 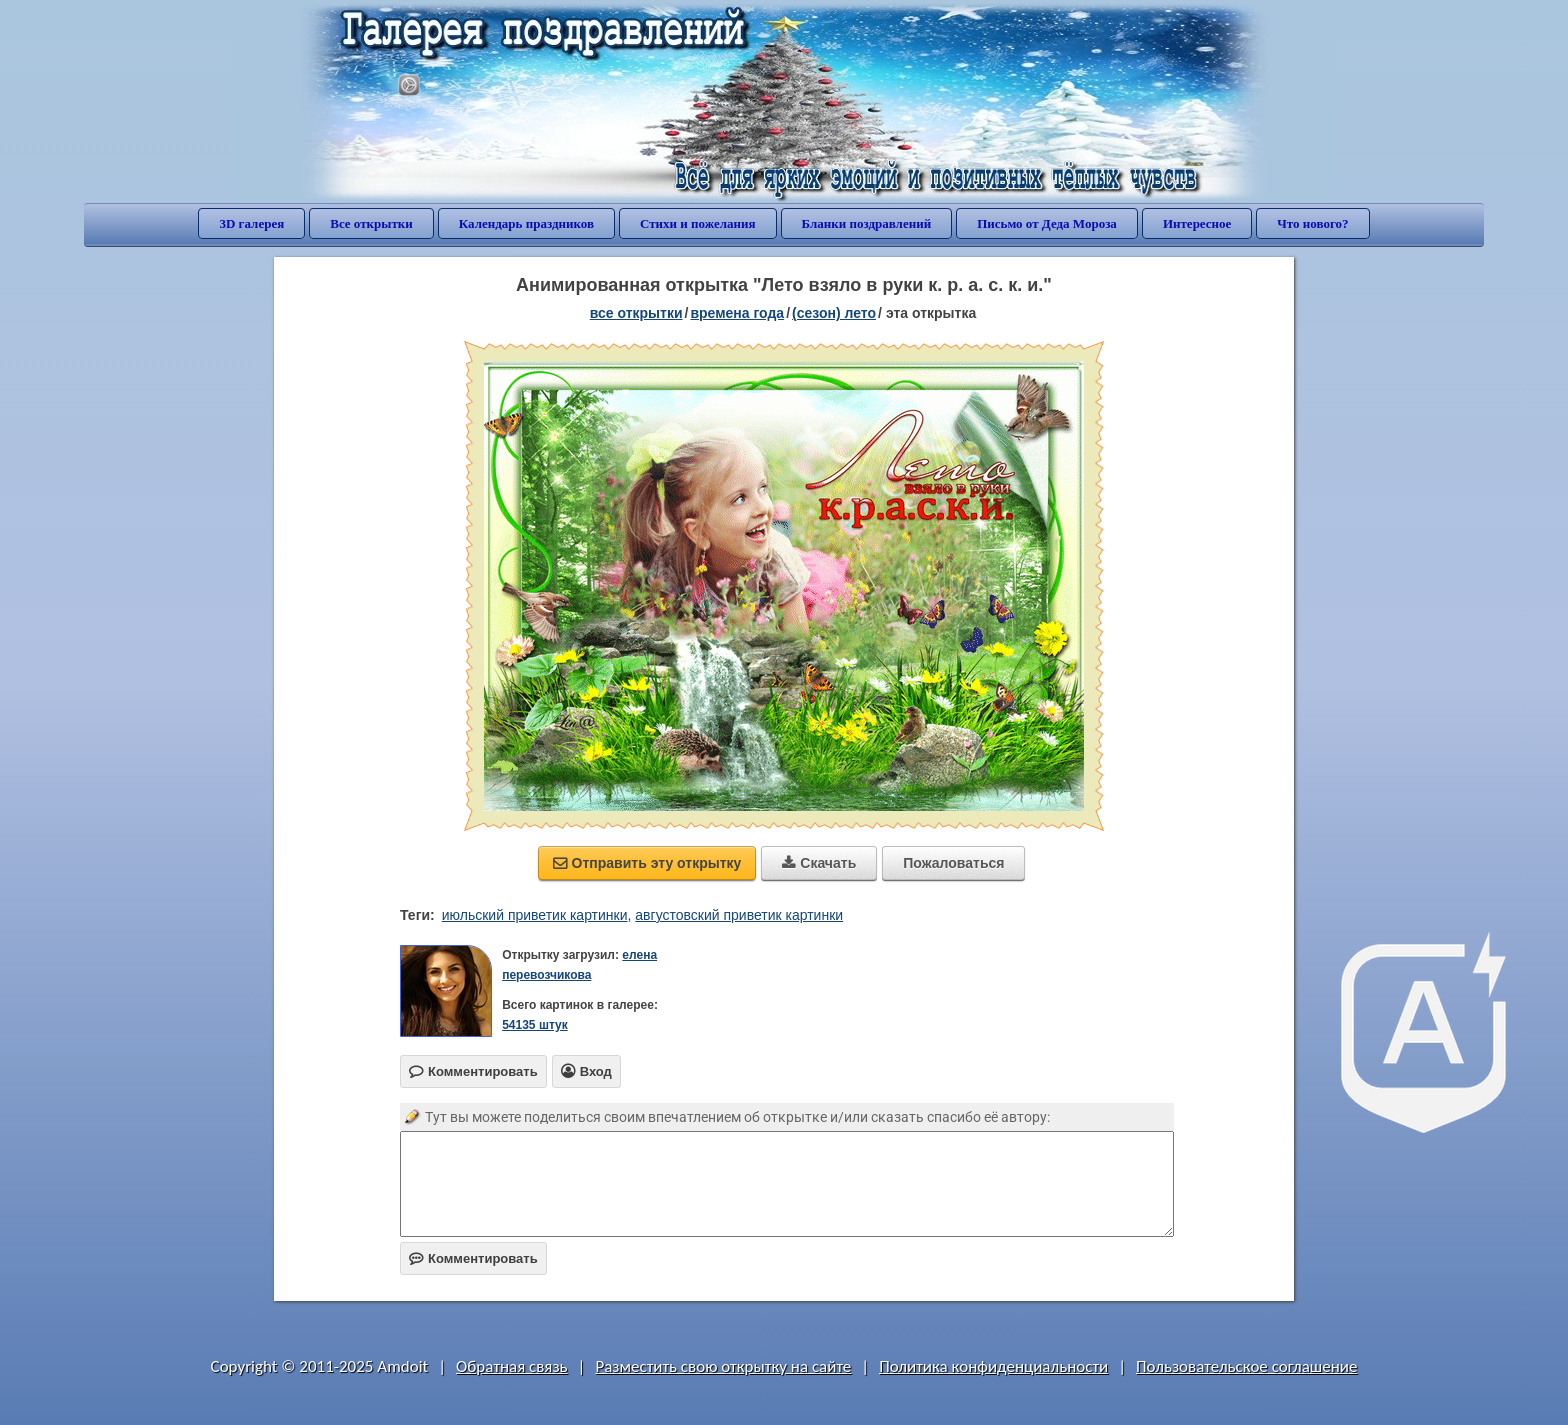 I want to click on keyboard battery status indicator, so click(x=1423, y=1032).